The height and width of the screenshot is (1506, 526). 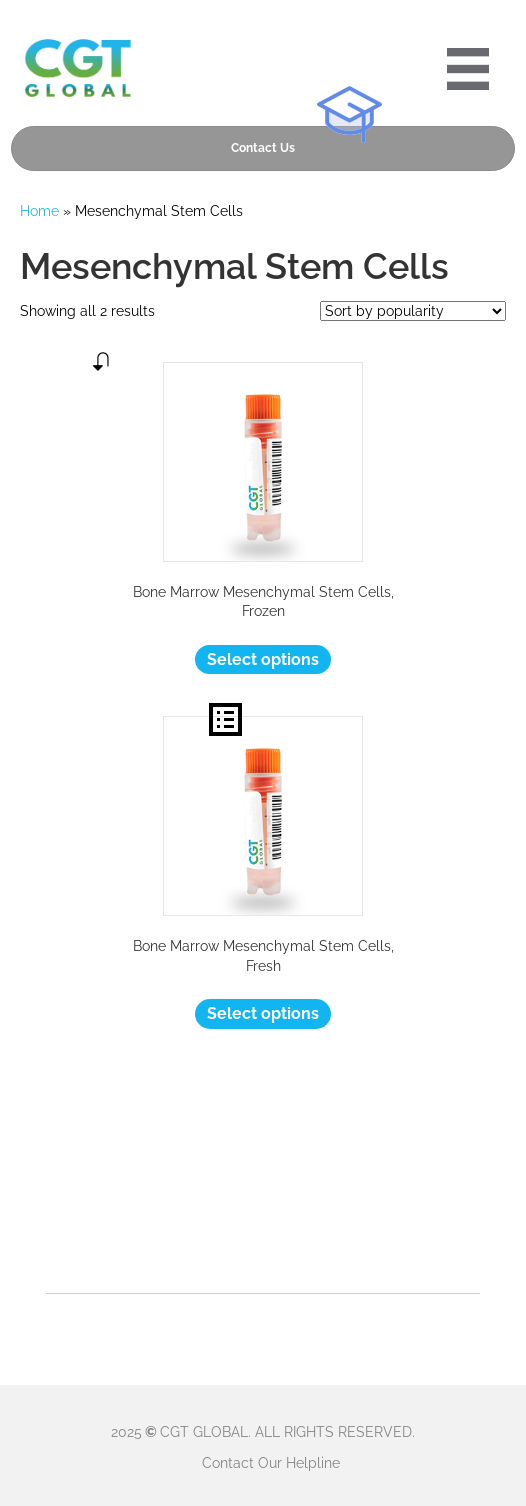 I want to click on access education or learning resources, so click(x=349, y=112).